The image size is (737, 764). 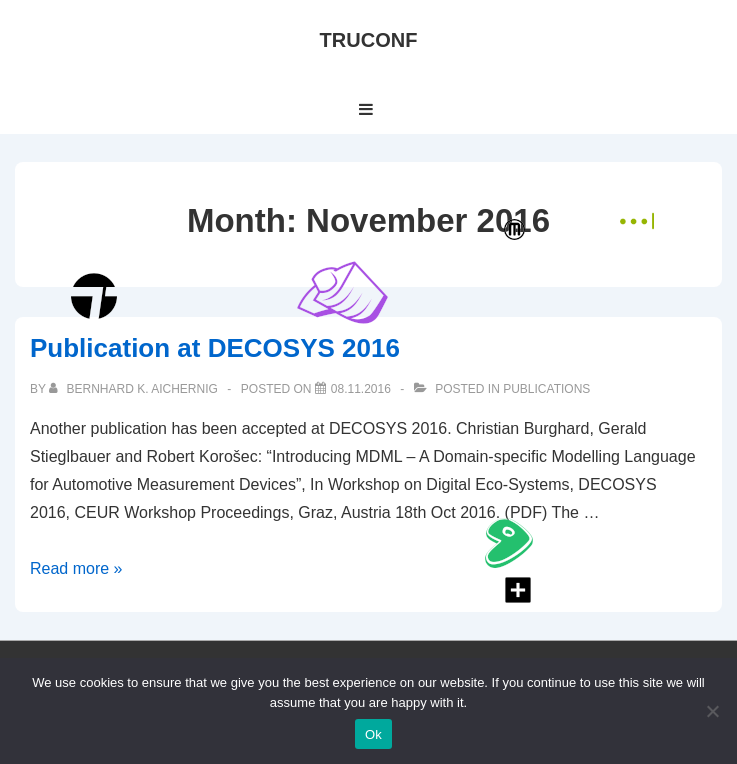 What do you see at coordinates (342, 292) in the screenshot?
I see `lefthook git hooks manager logo` at bounding box center [342, 292].